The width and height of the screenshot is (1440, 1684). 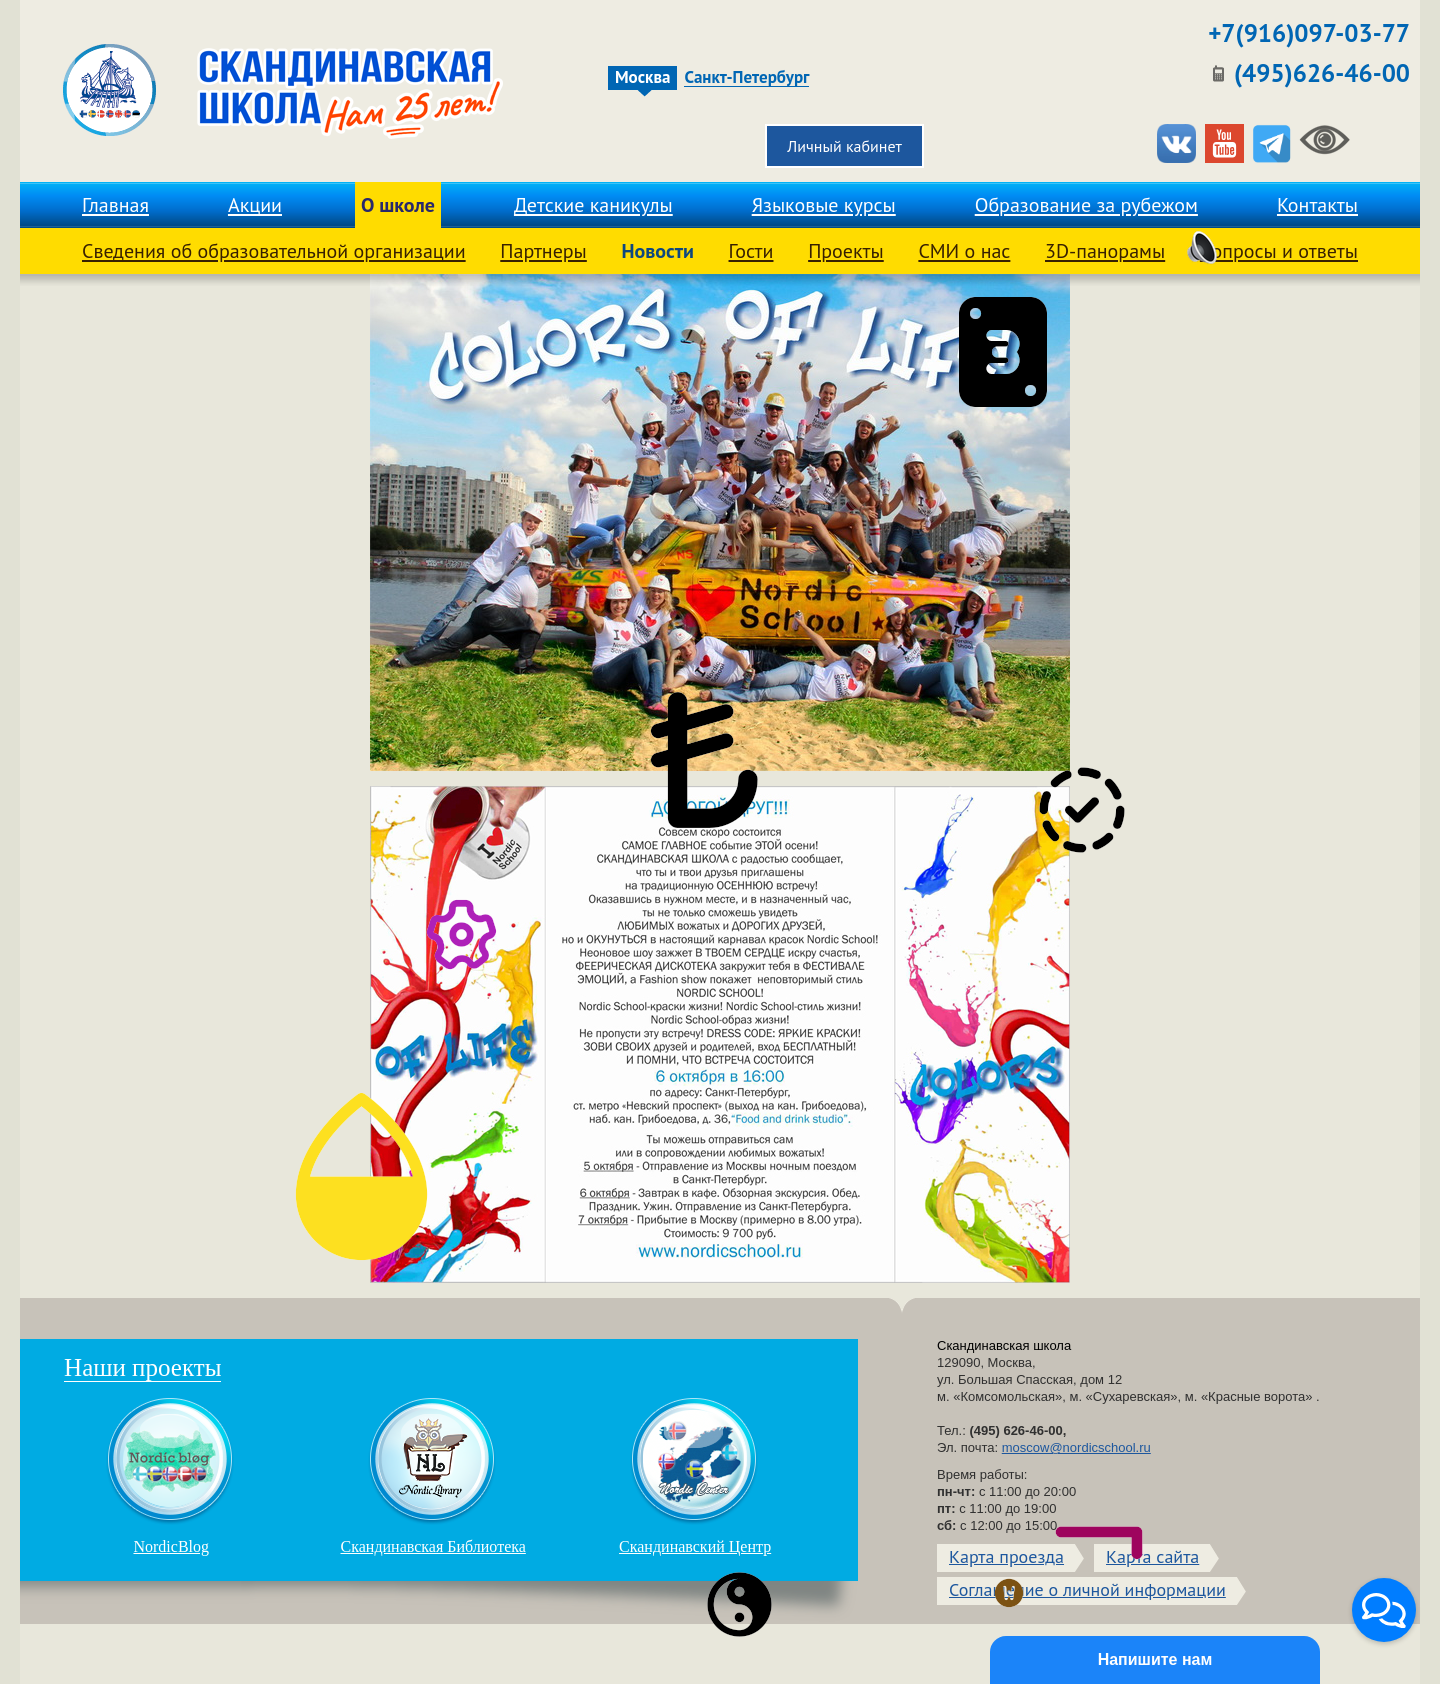 I want to click on Wikipedia or Wikimedia app shortcut, so click(x=1009, y=1593).